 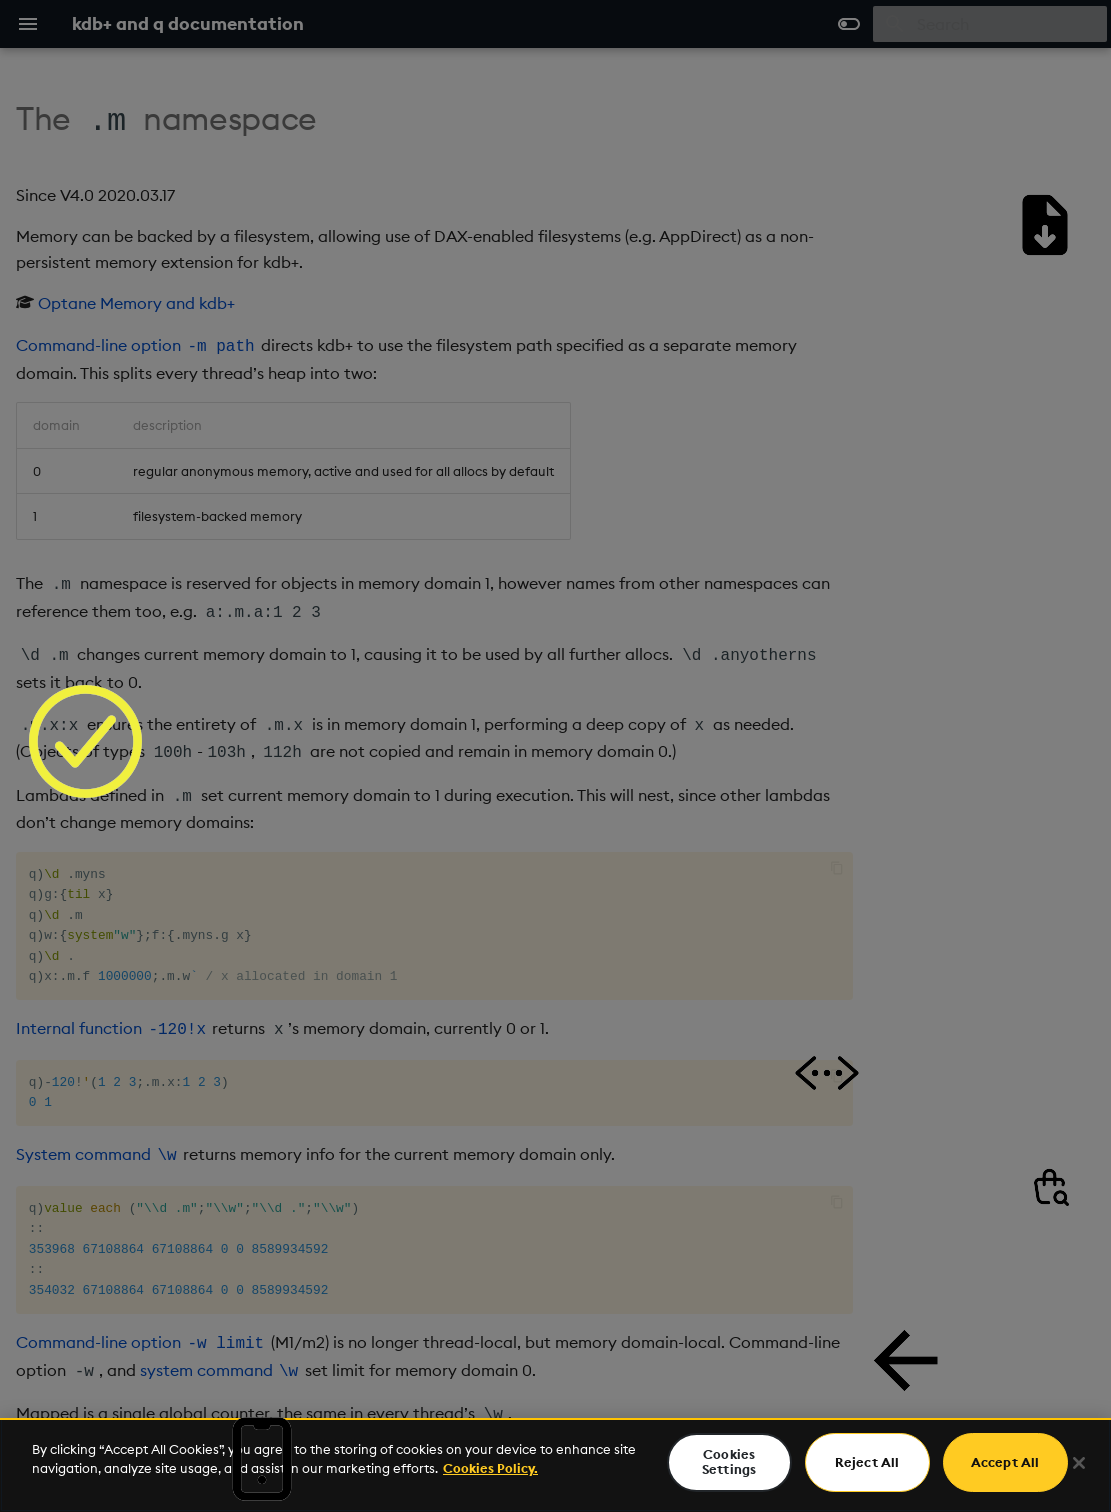 What do you see at coordinates (906, 1360) in the screenshot?
I see `go back to the previous screen` at bounding box center [906, 1360].